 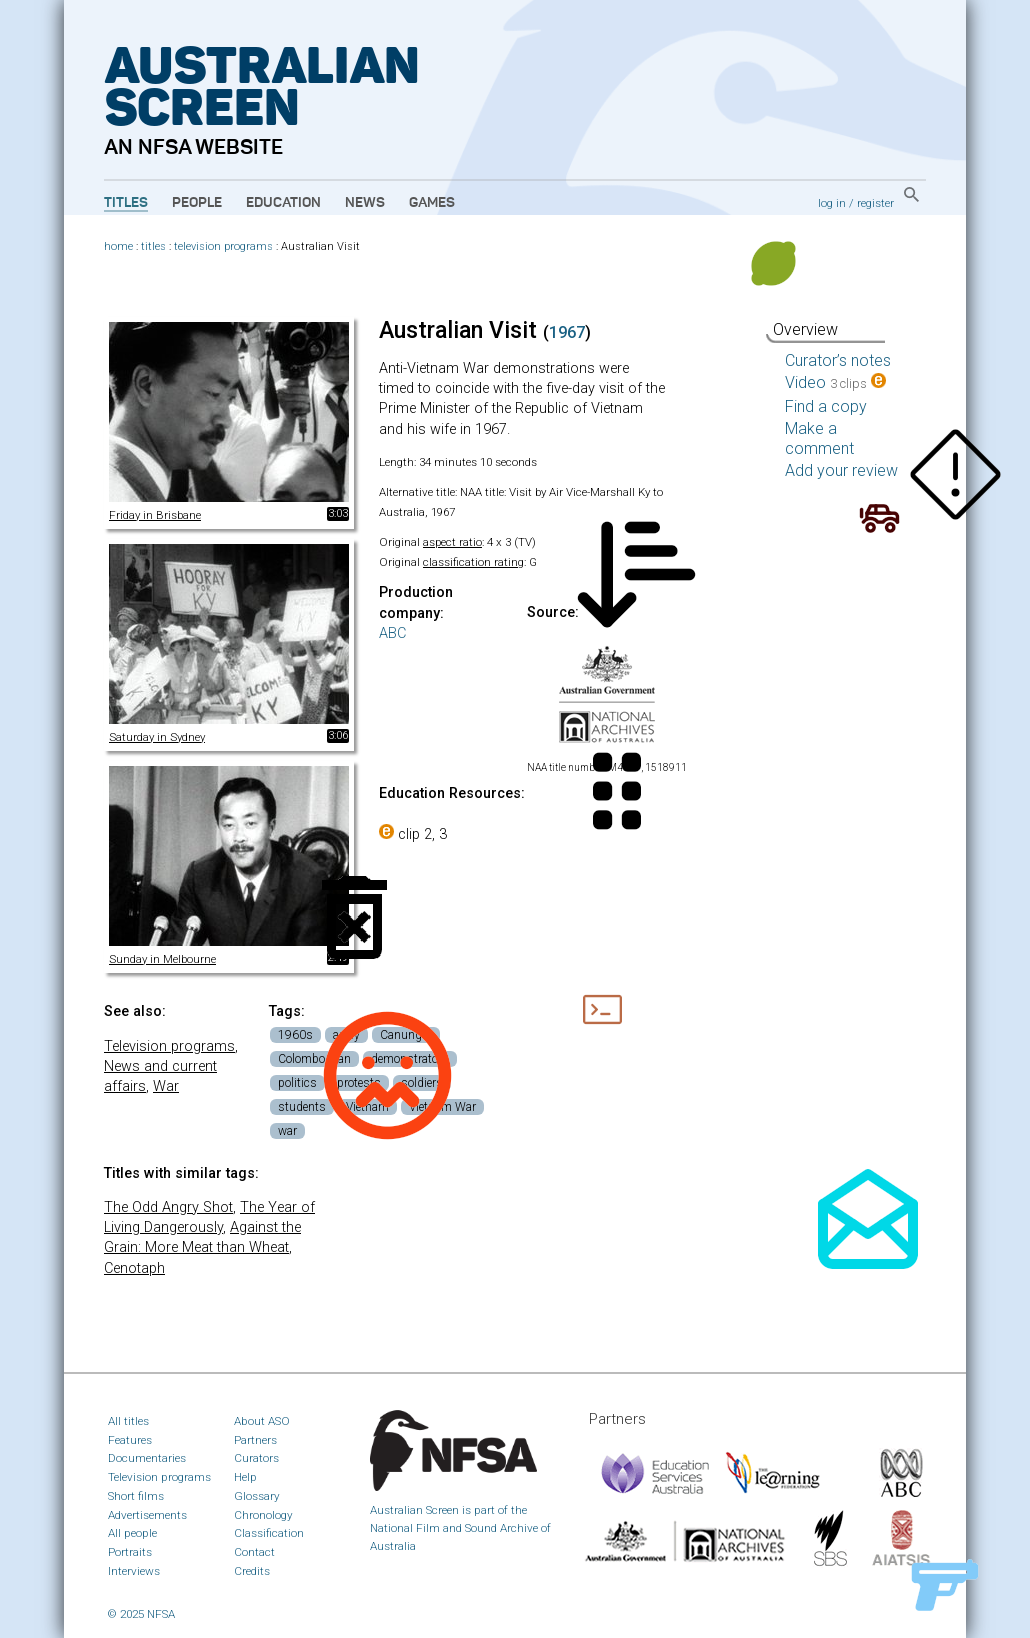 I want to click on indicates a warning or caution alert, so click(x=955, y=474).